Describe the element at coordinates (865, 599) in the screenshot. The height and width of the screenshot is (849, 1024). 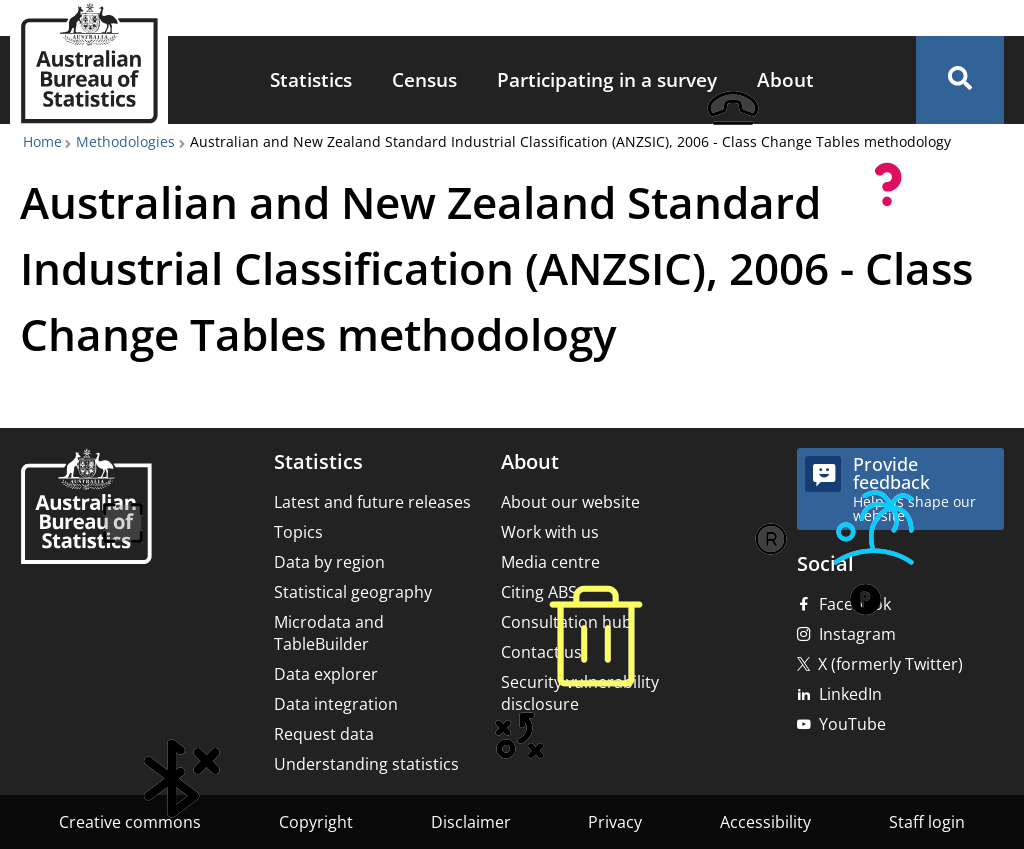
I see `indicates parking available or parking location` at that location.